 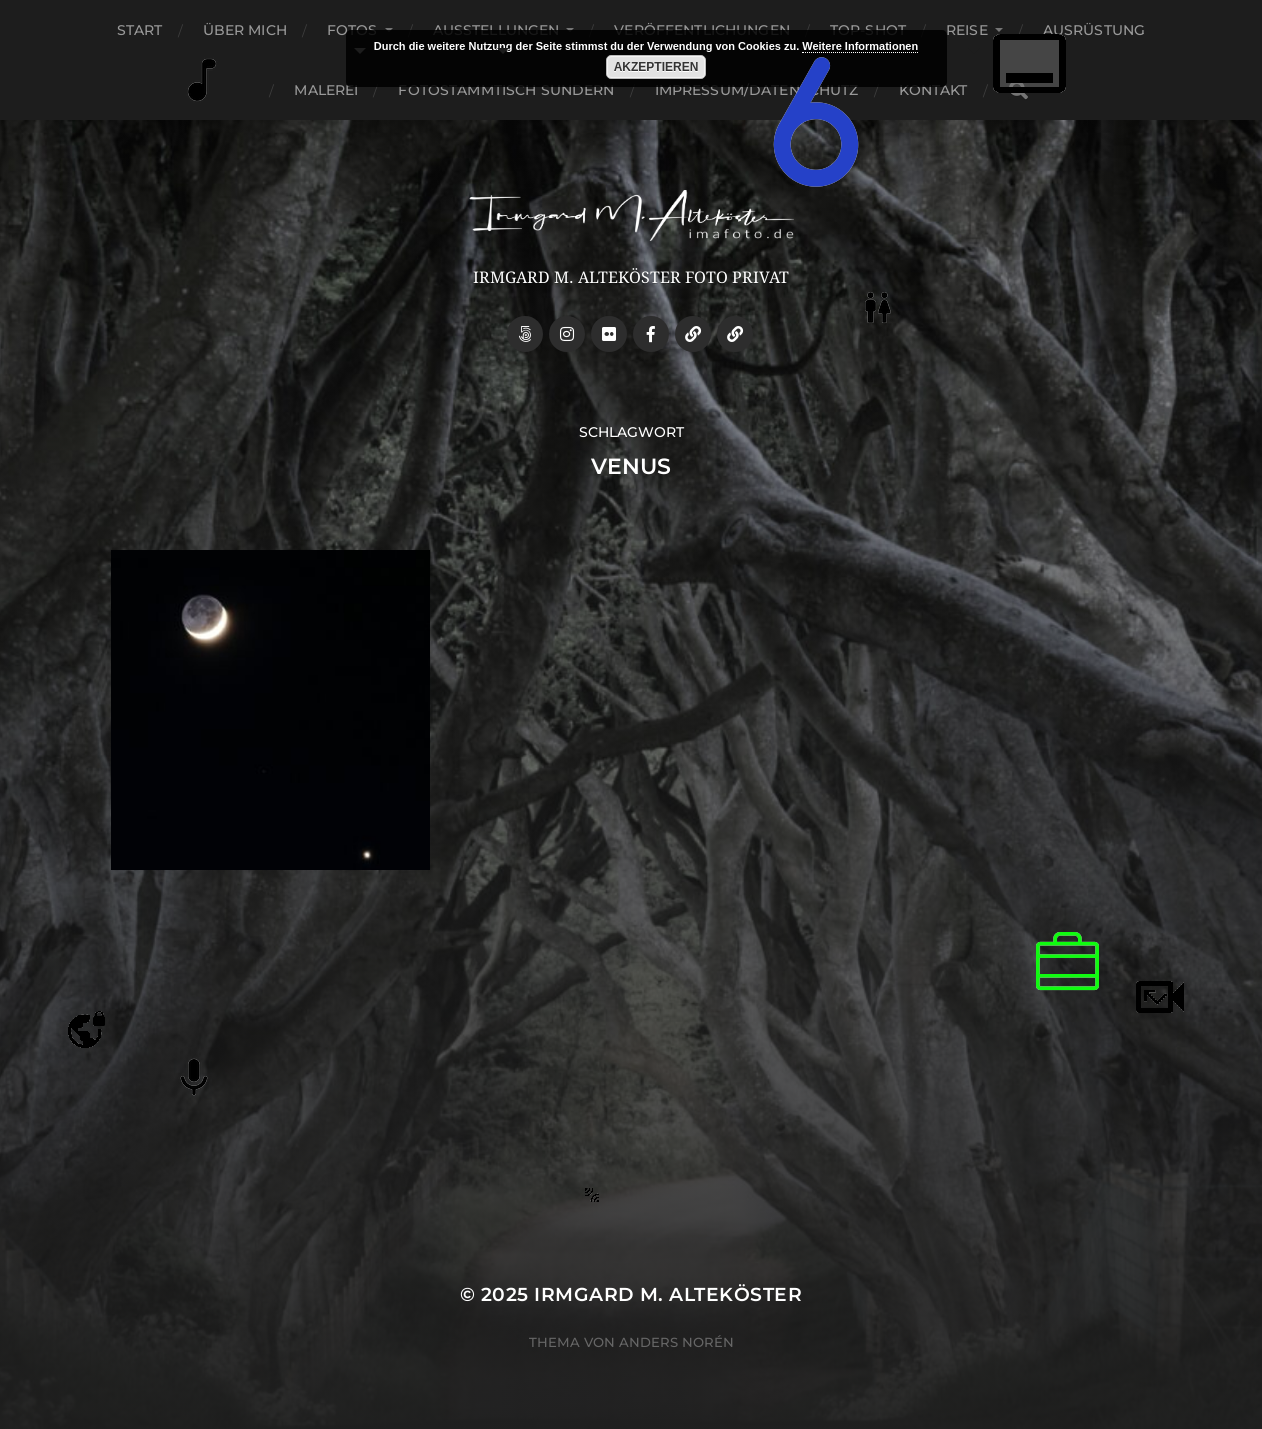 I want to click on access video player controls or captions, so click(x=1029, y=63).